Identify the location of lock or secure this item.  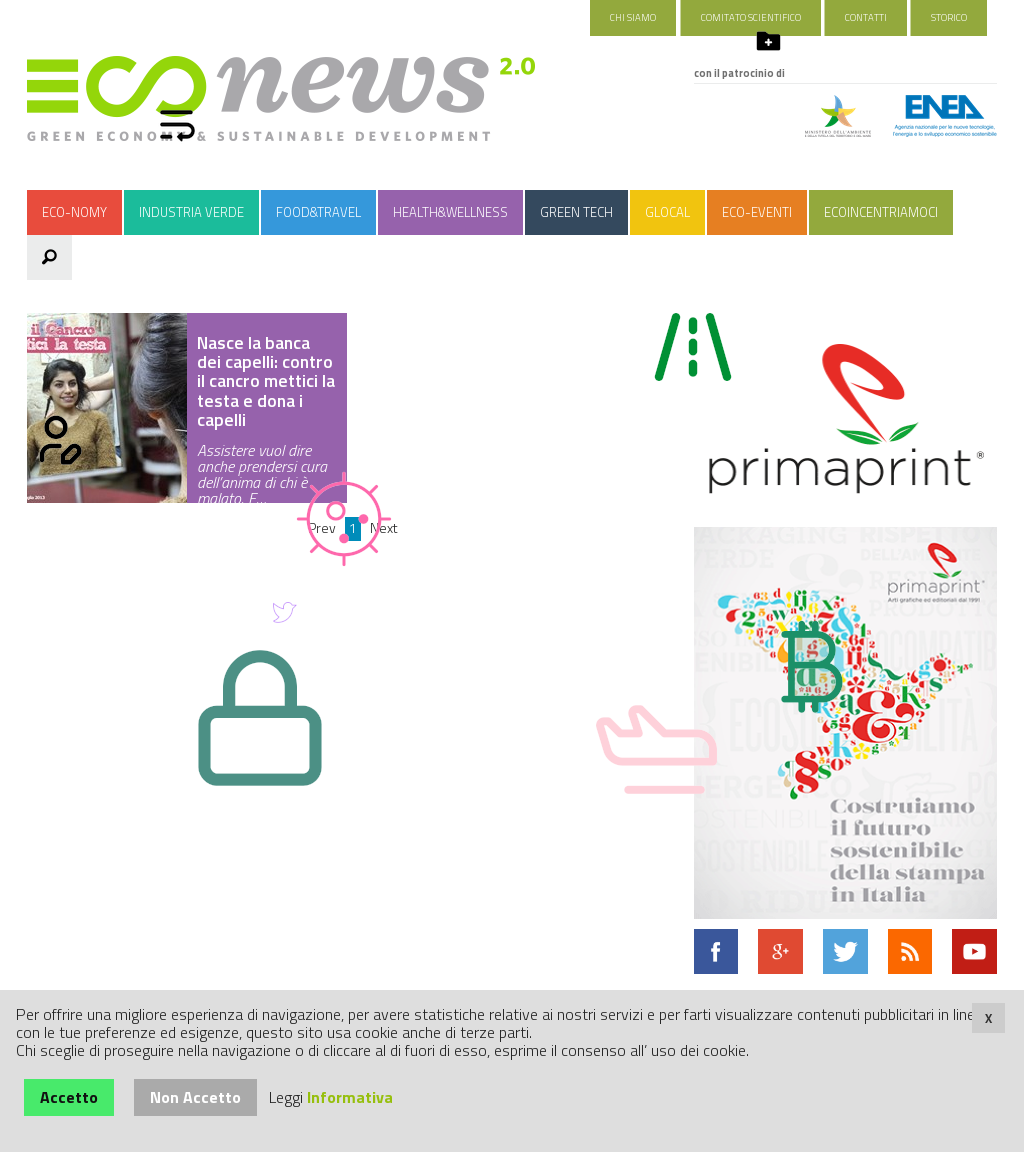
(260, 718).